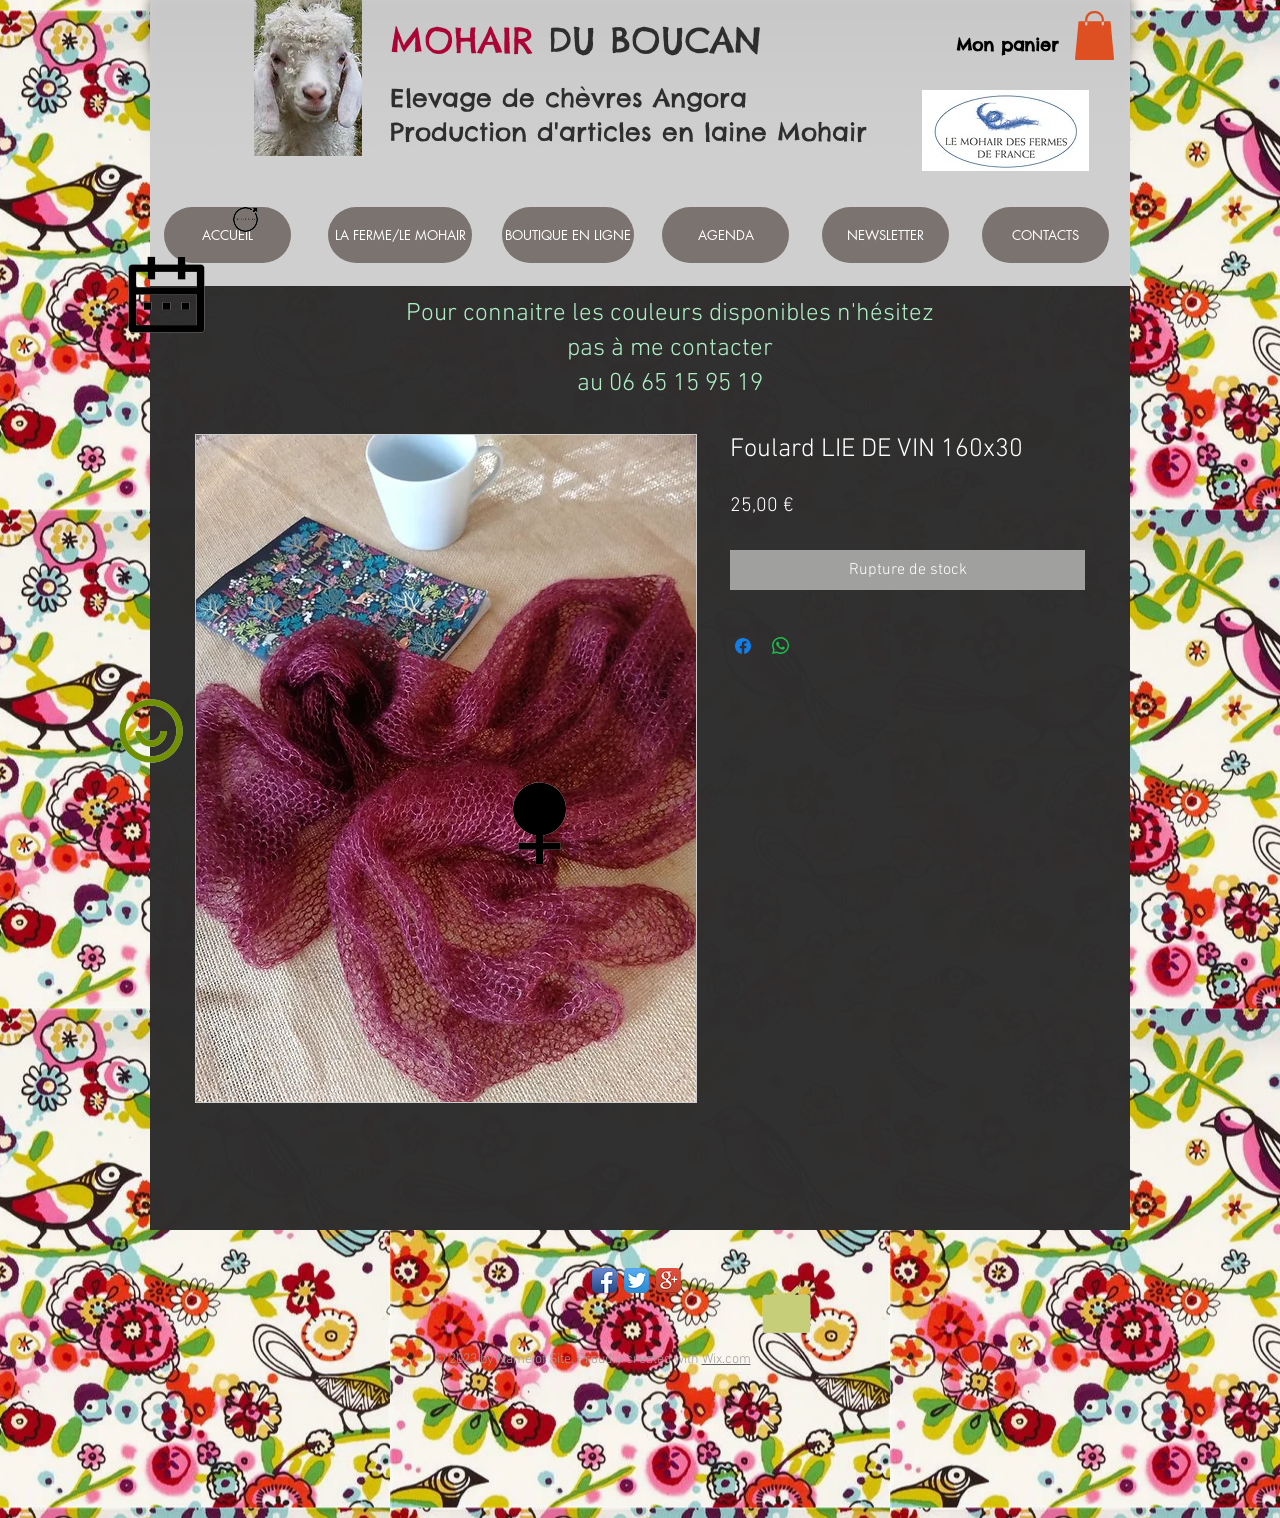 The height and width of the screenshot is (1518, 1280). I want to click on open tv or video streaming app, so click(786, 1311).